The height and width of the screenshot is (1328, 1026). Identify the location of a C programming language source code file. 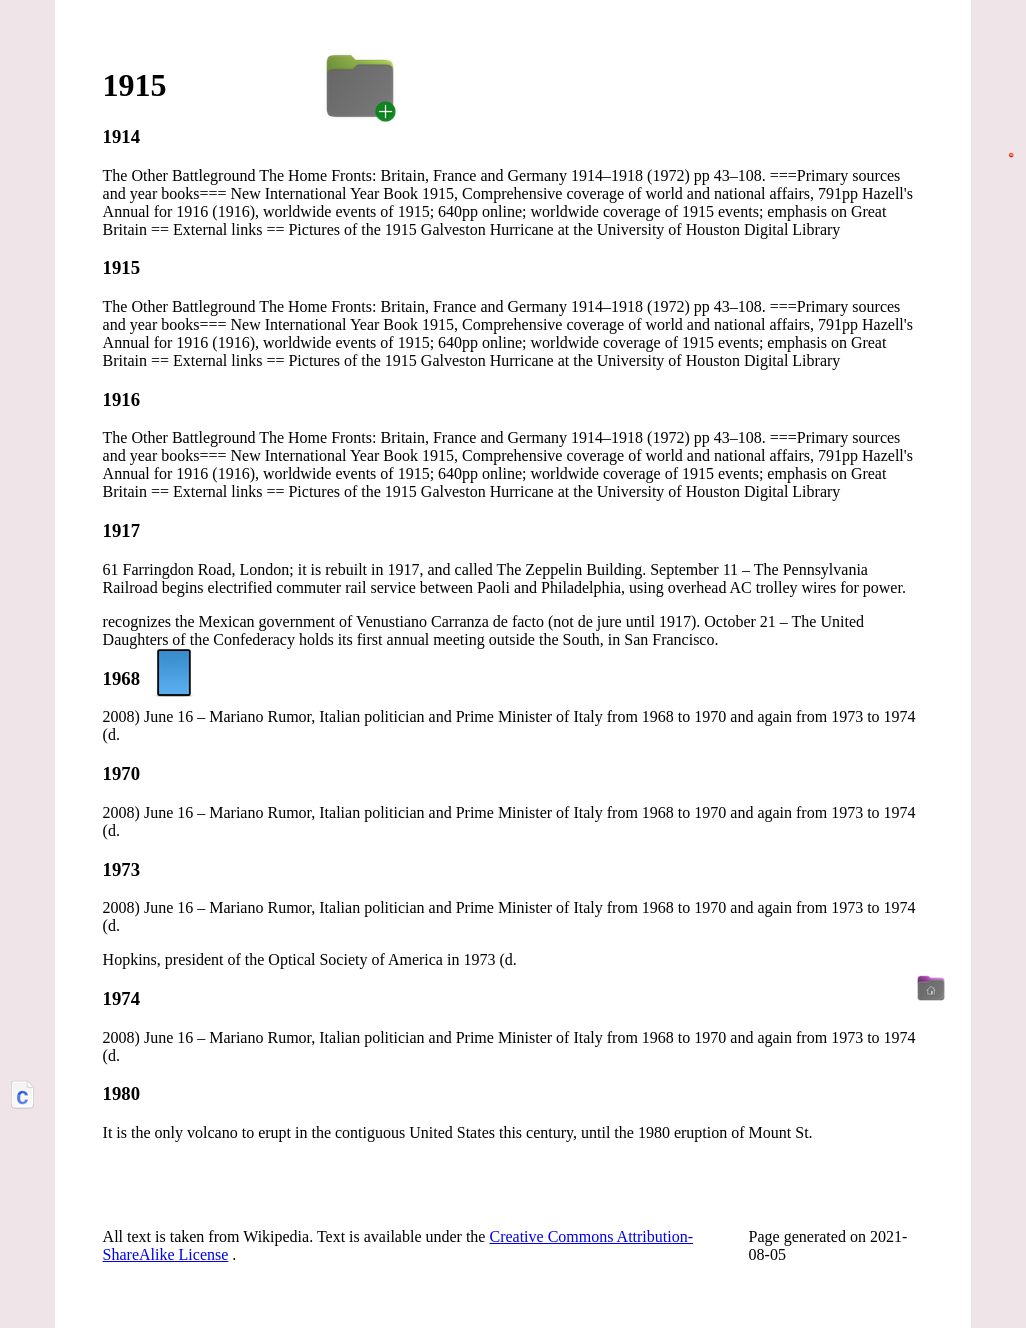
(22, 1094).